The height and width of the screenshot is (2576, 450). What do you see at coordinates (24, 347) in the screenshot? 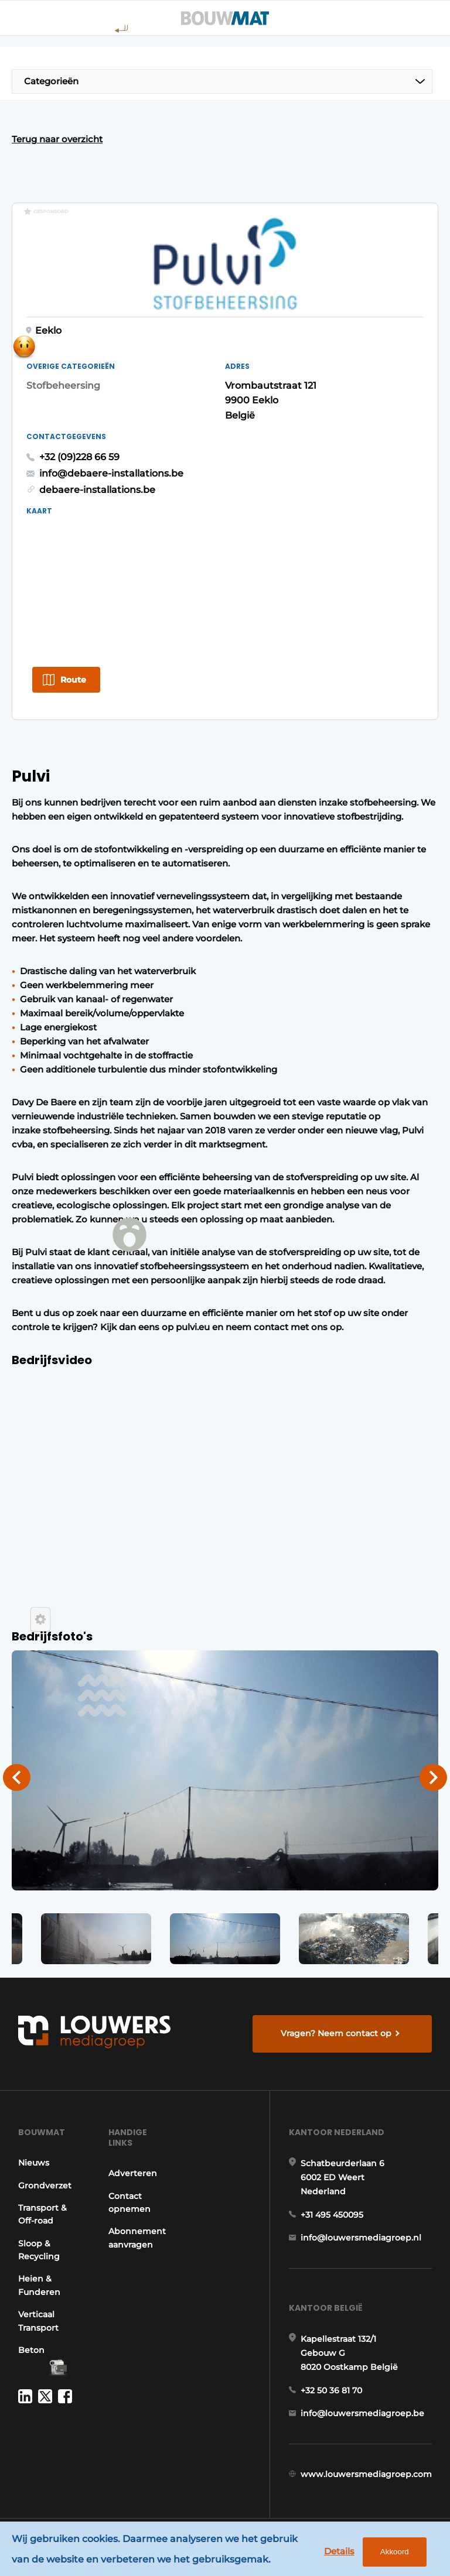
I see `indicates embarrassment or awkwardness in a message` at bounding box center [24, 347].